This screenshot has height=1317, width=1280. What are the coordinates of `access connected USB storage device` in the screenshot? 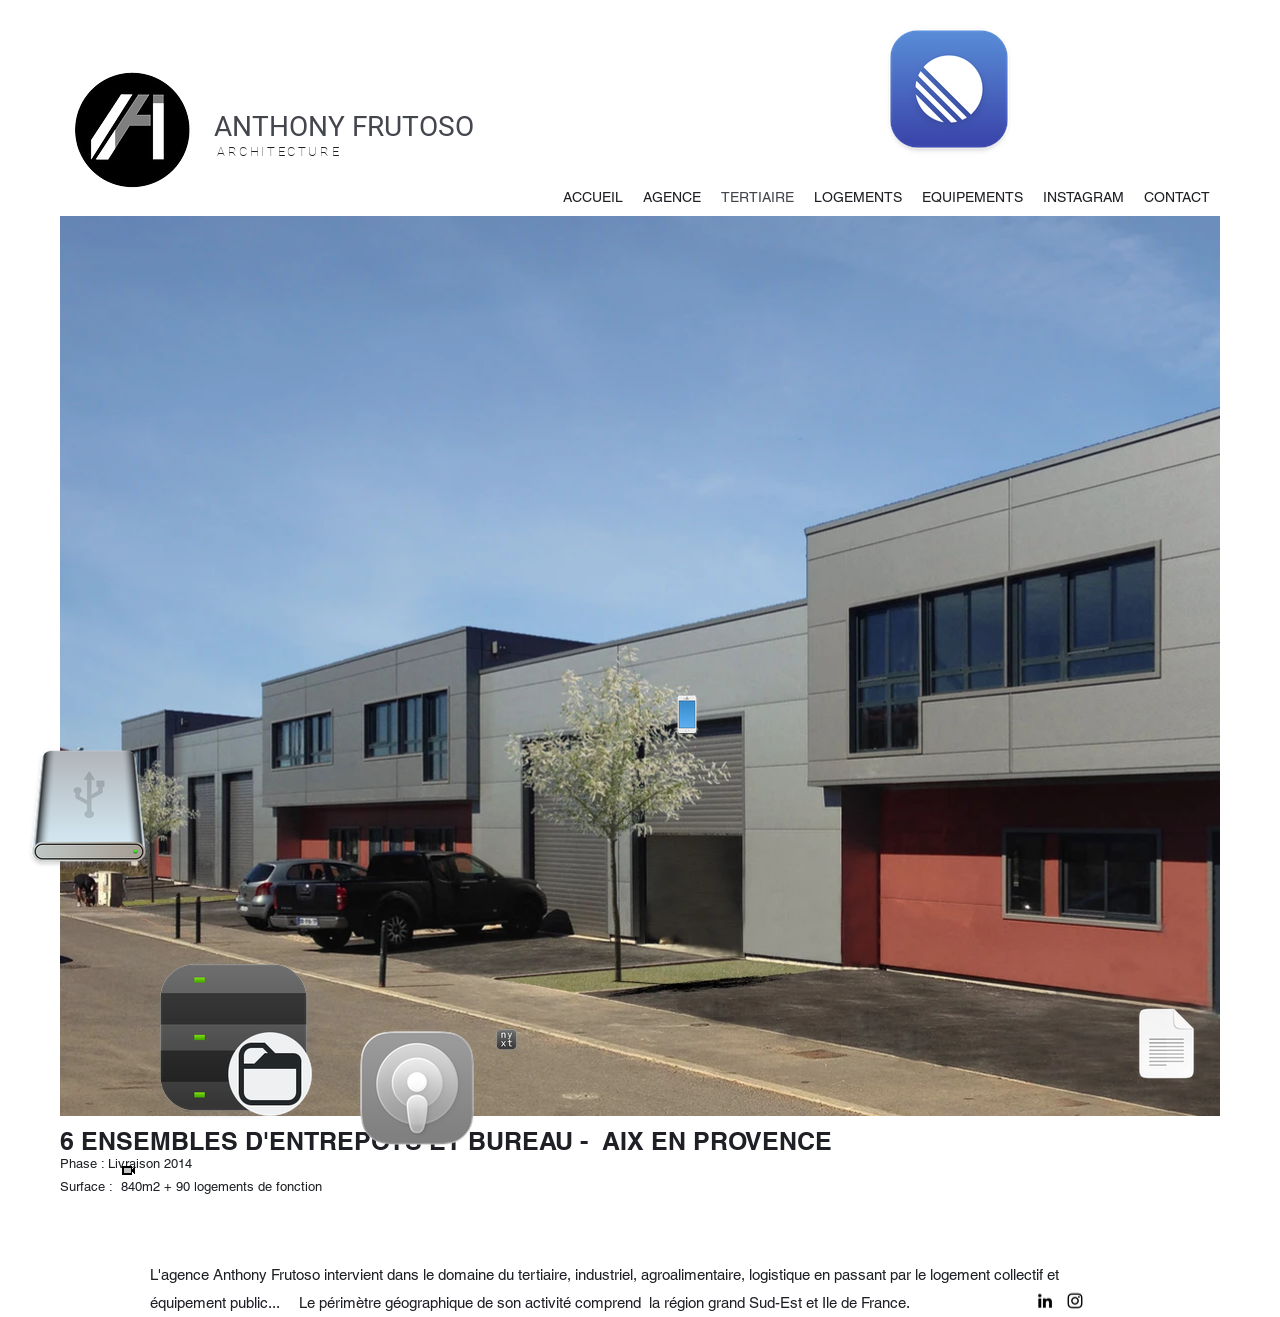 It's located at (89, 807).